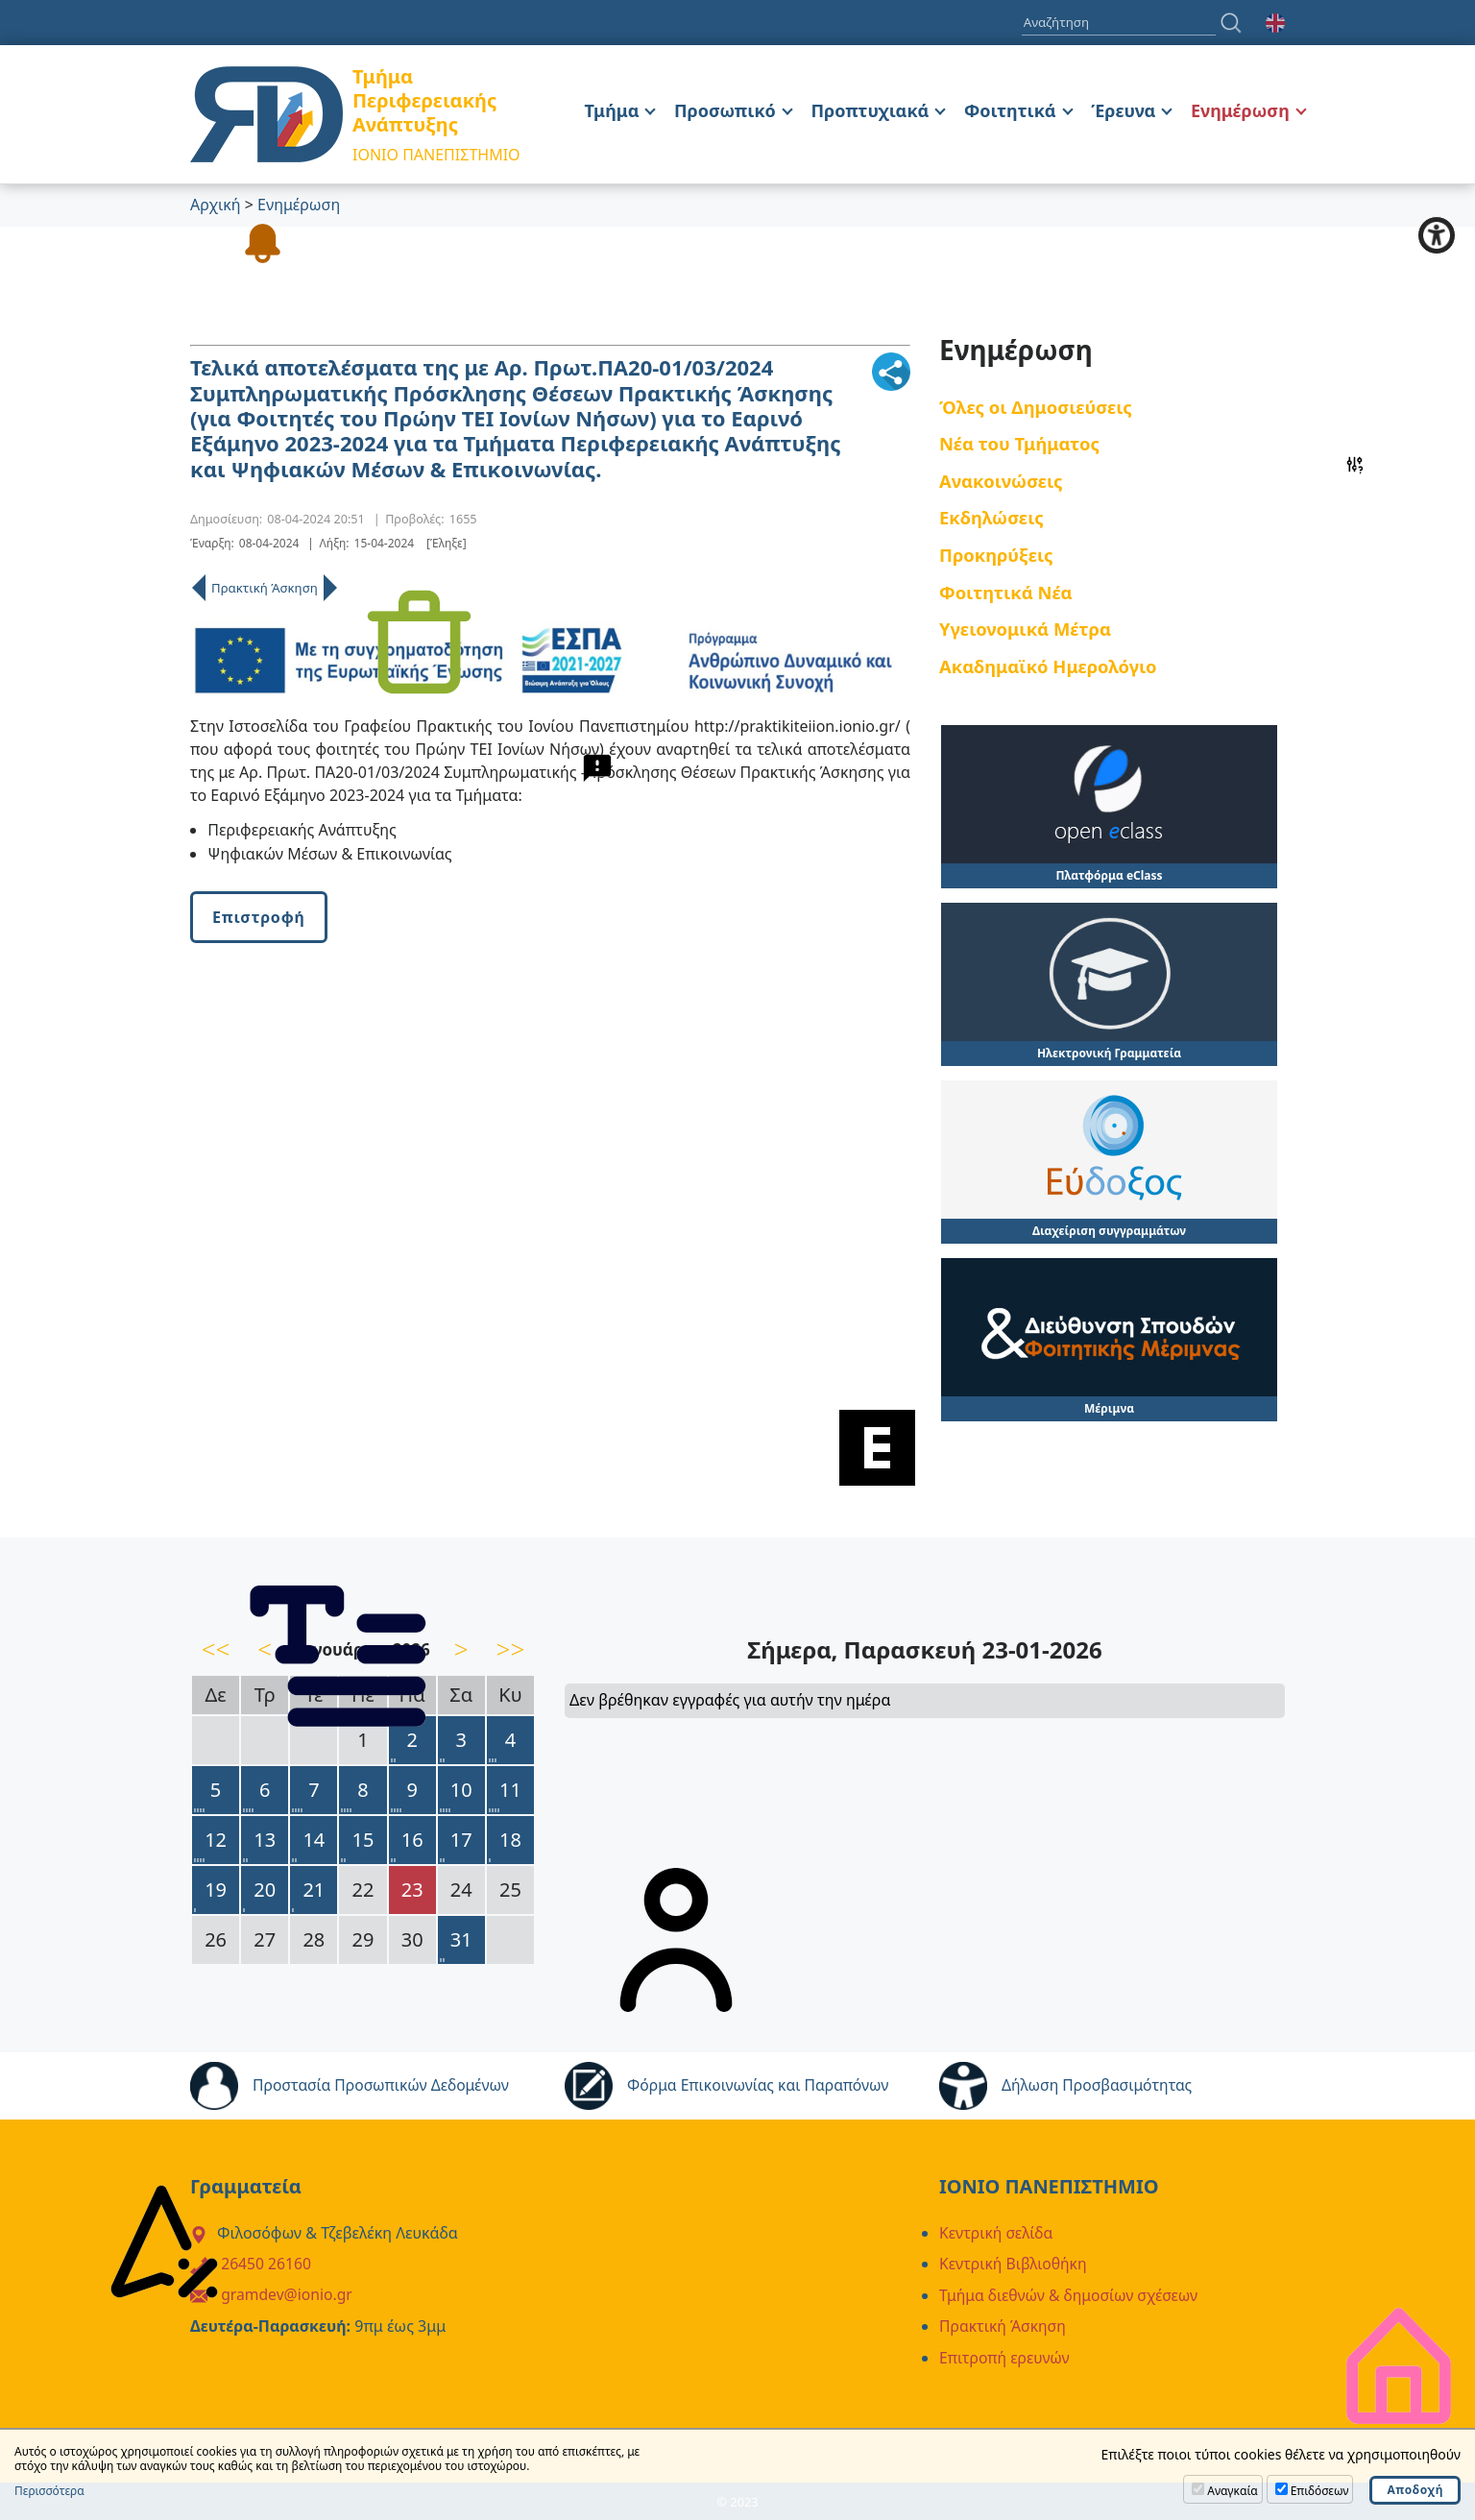  Describe the element at coordinates (419, 642) in the screenshot. I see `delete this item` at that location.